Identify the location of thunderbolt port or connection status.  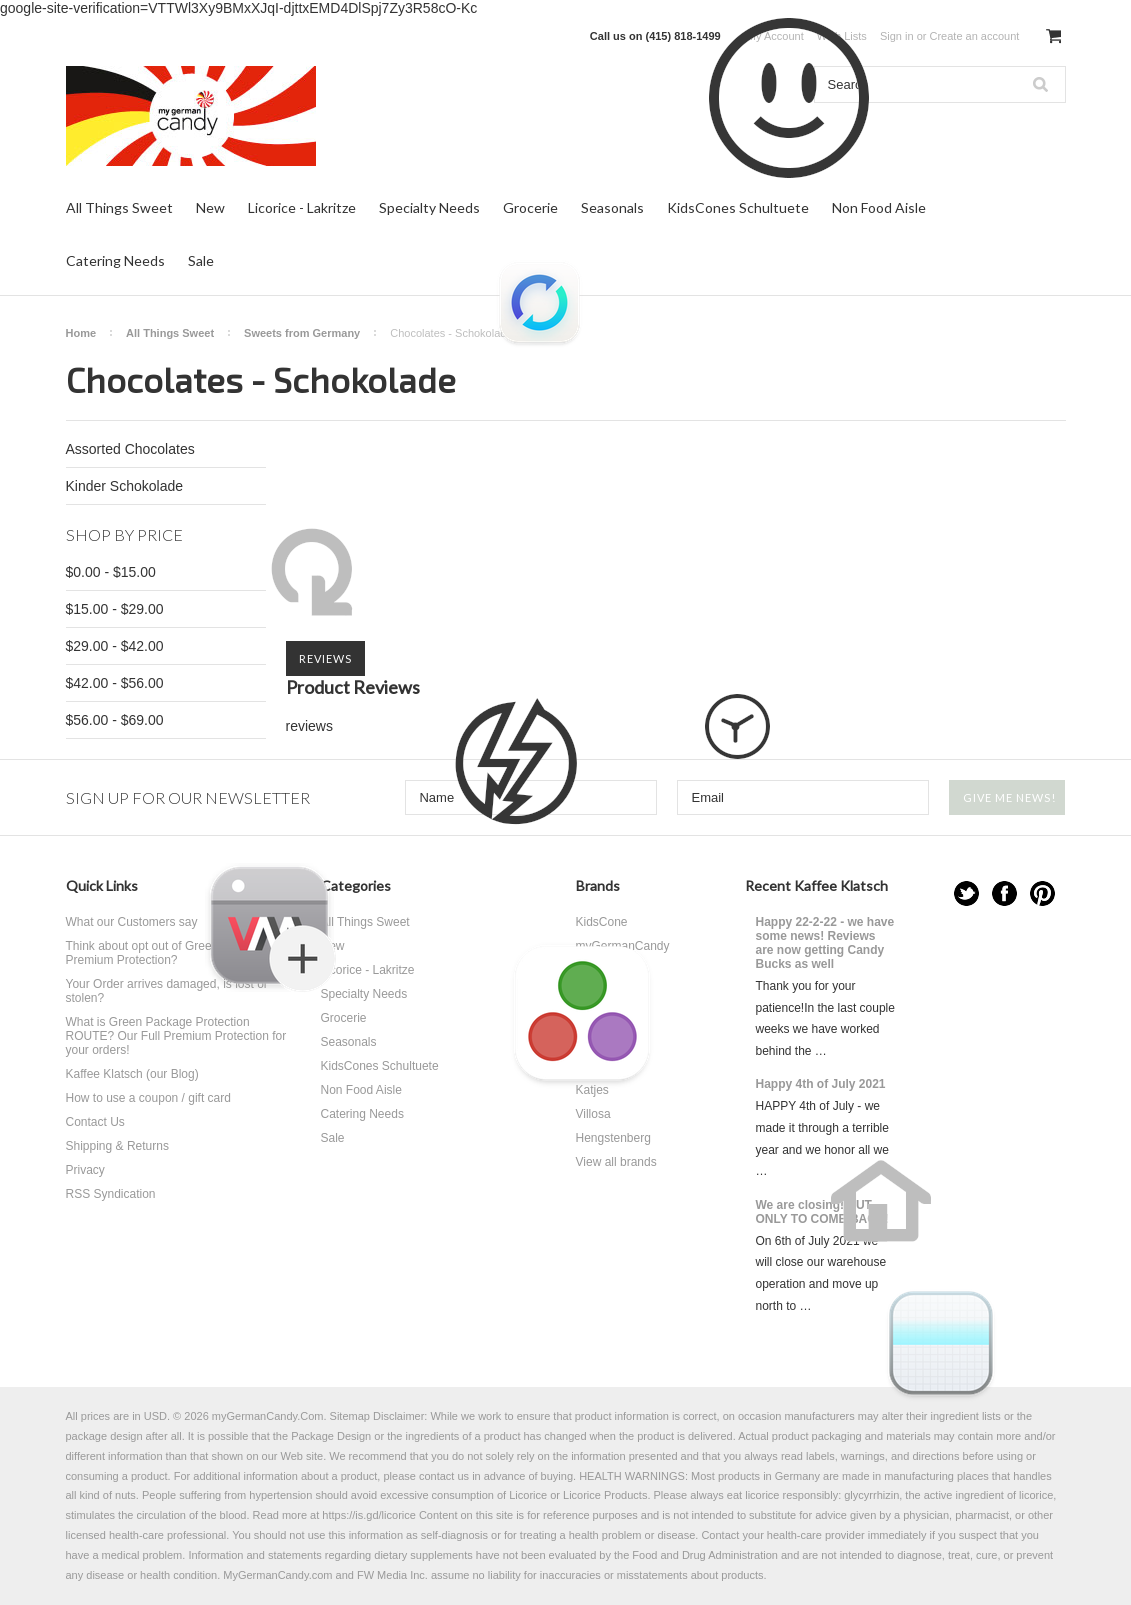
(516, 763).